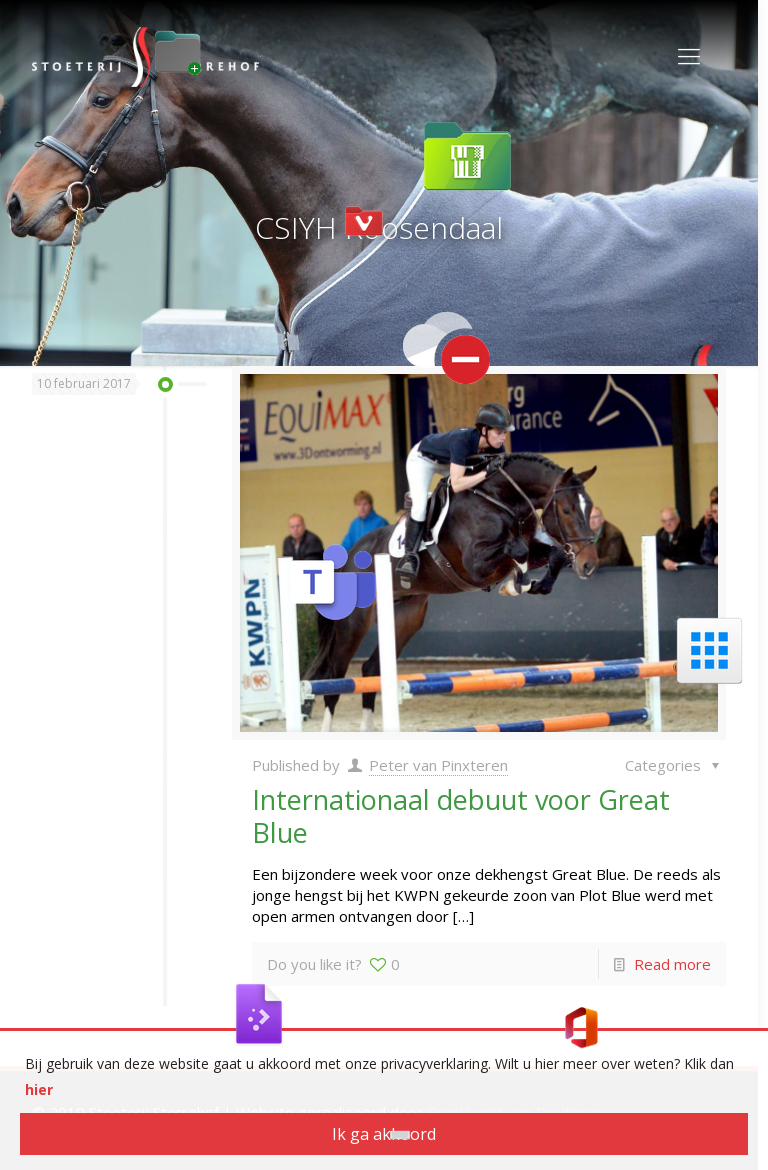 The height and width of the screenshot is (1170, 768). Describe the element at coordinates (259, 1015) in the screenshot. I see `plasma application file type indicator` at that location.